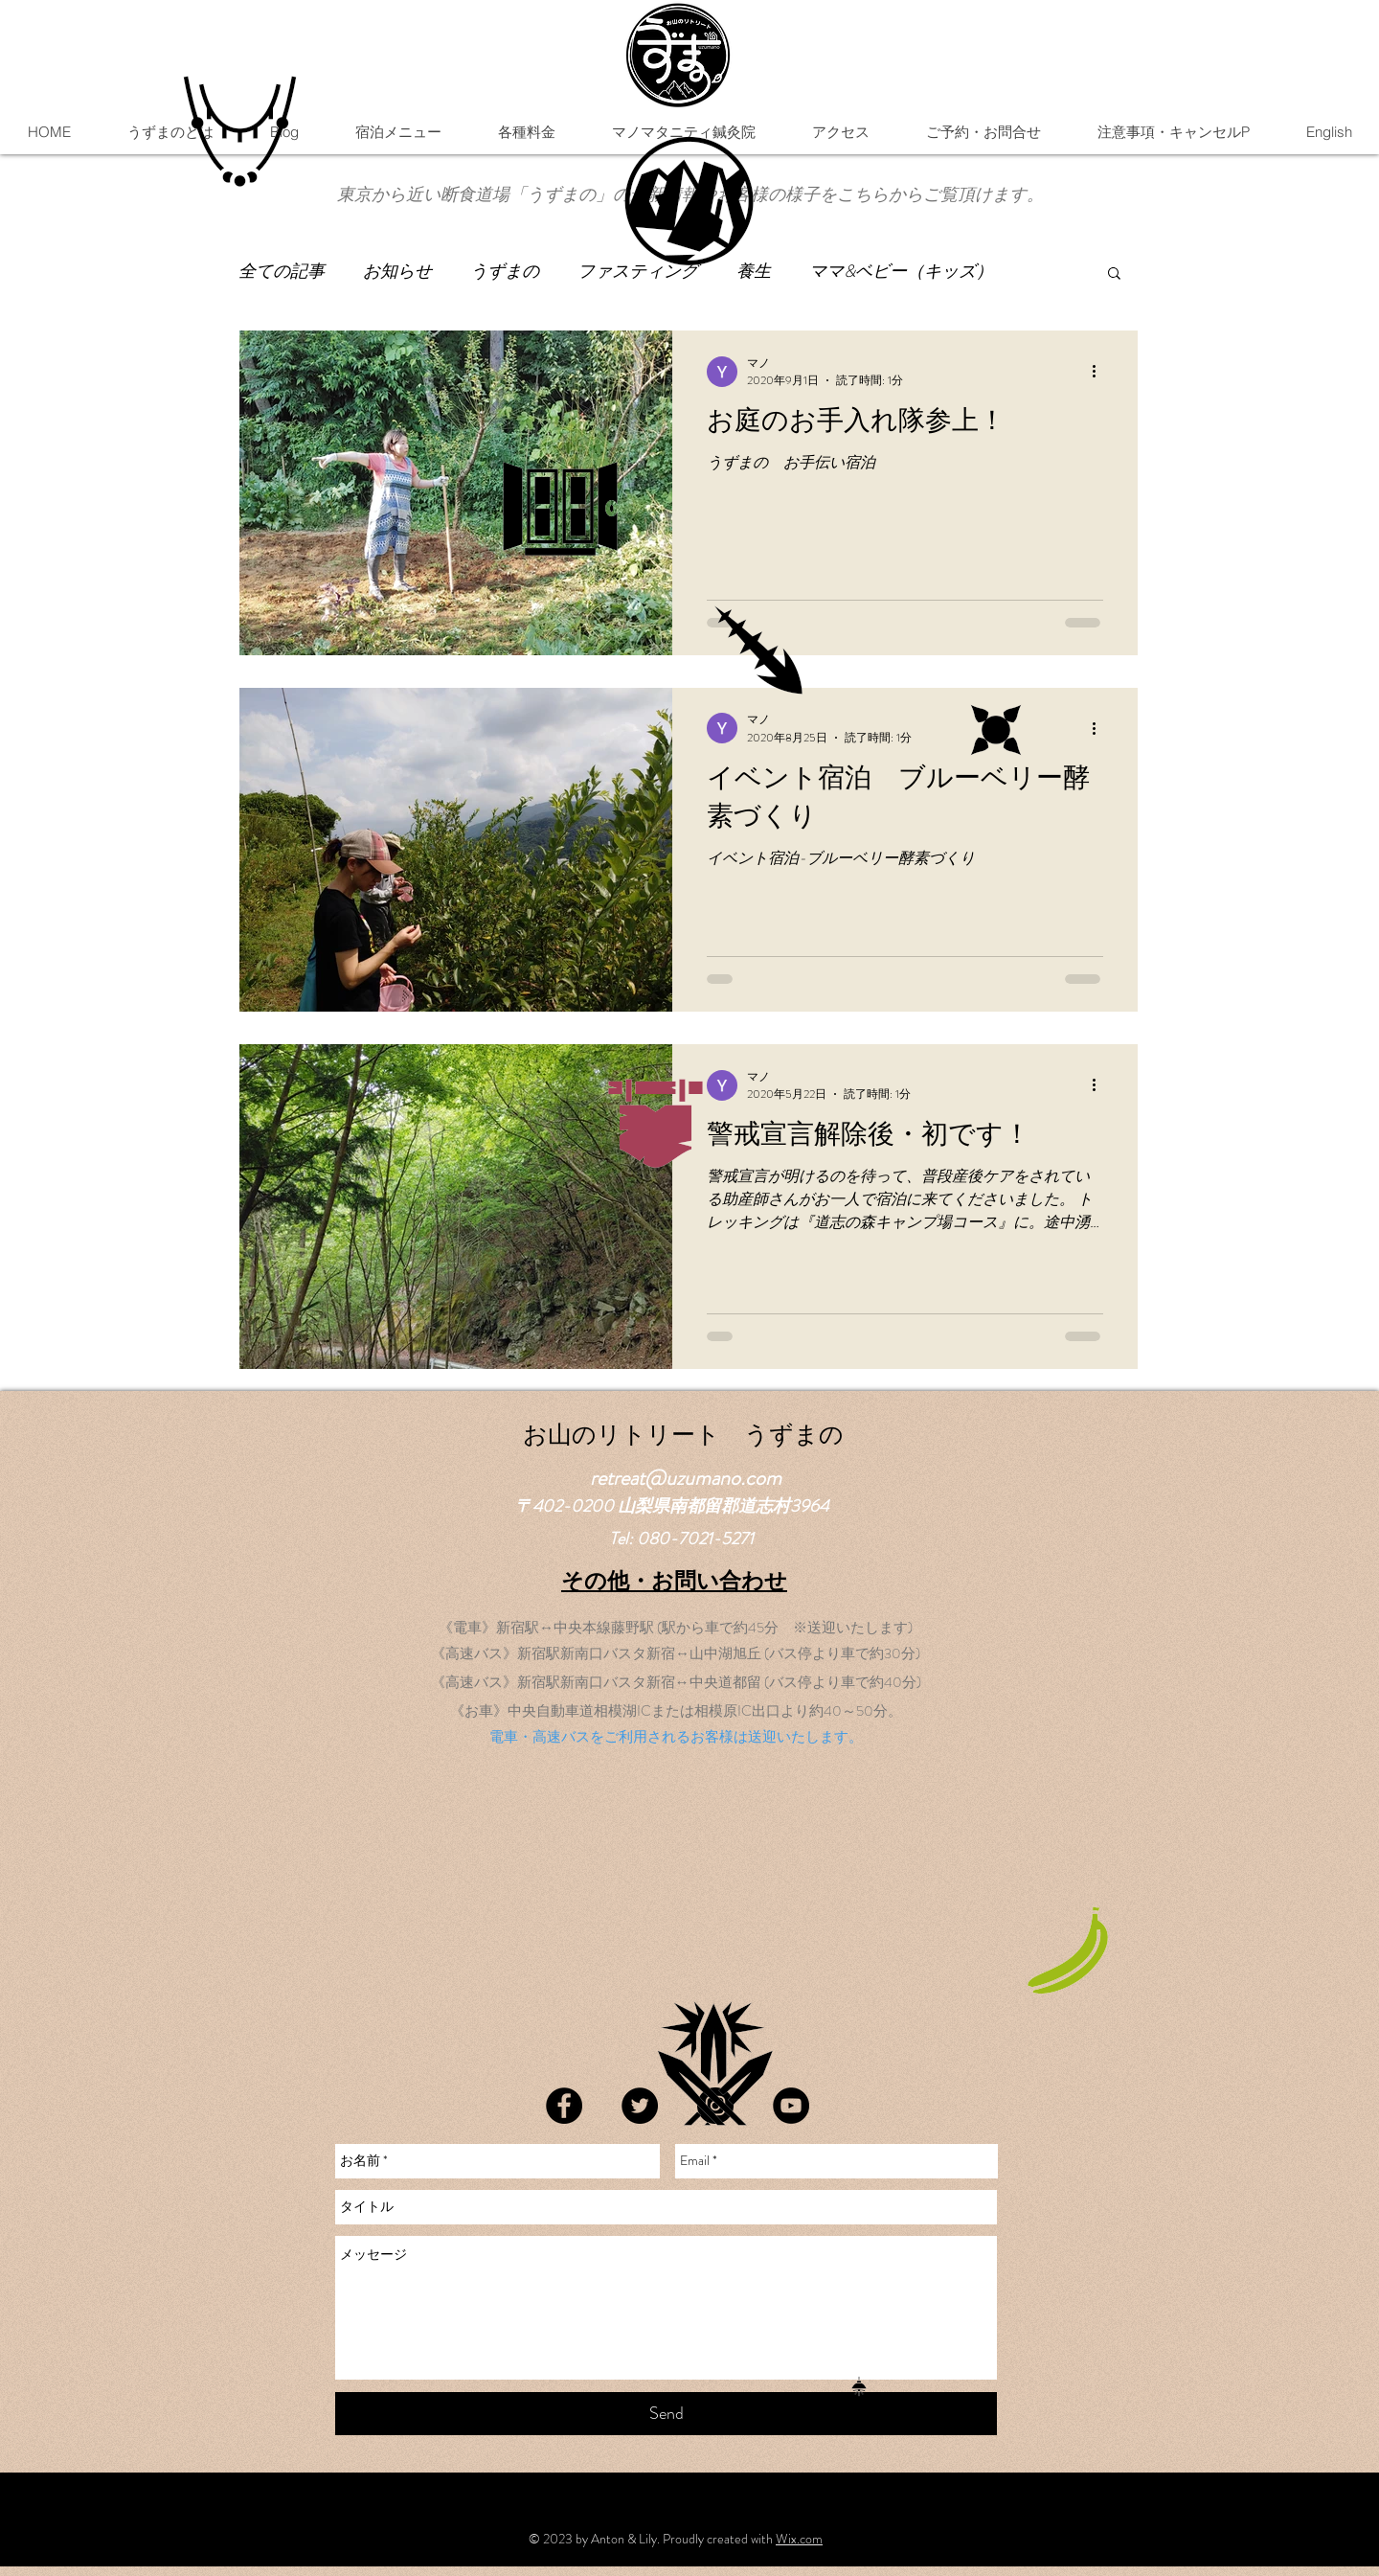 The image size is (1379, 2576). What do you see at coordinates (1068, 1949) in the screenshot?
I see `indicates banana or tropical fruit category` at bounding box center [1068, 1949].